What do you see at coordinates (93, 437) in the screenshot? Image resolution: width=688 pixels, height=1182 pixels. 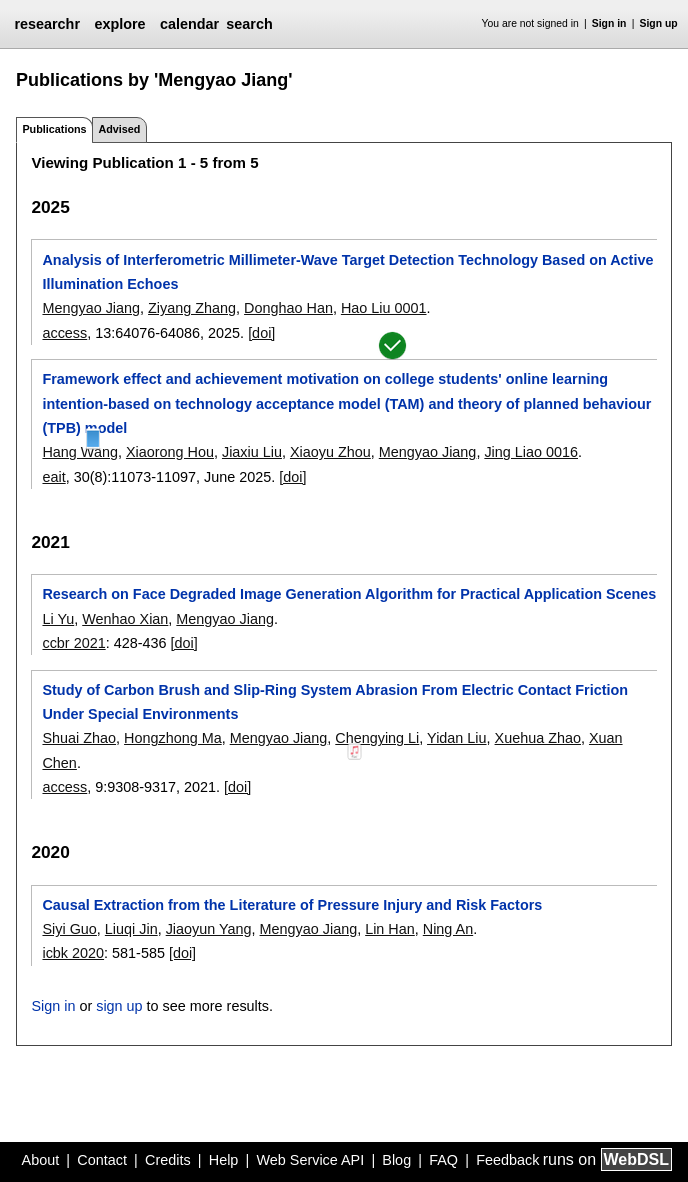 I see `iPad Mini 3 device with cellular connectivity` at bounding box center [93, 437].